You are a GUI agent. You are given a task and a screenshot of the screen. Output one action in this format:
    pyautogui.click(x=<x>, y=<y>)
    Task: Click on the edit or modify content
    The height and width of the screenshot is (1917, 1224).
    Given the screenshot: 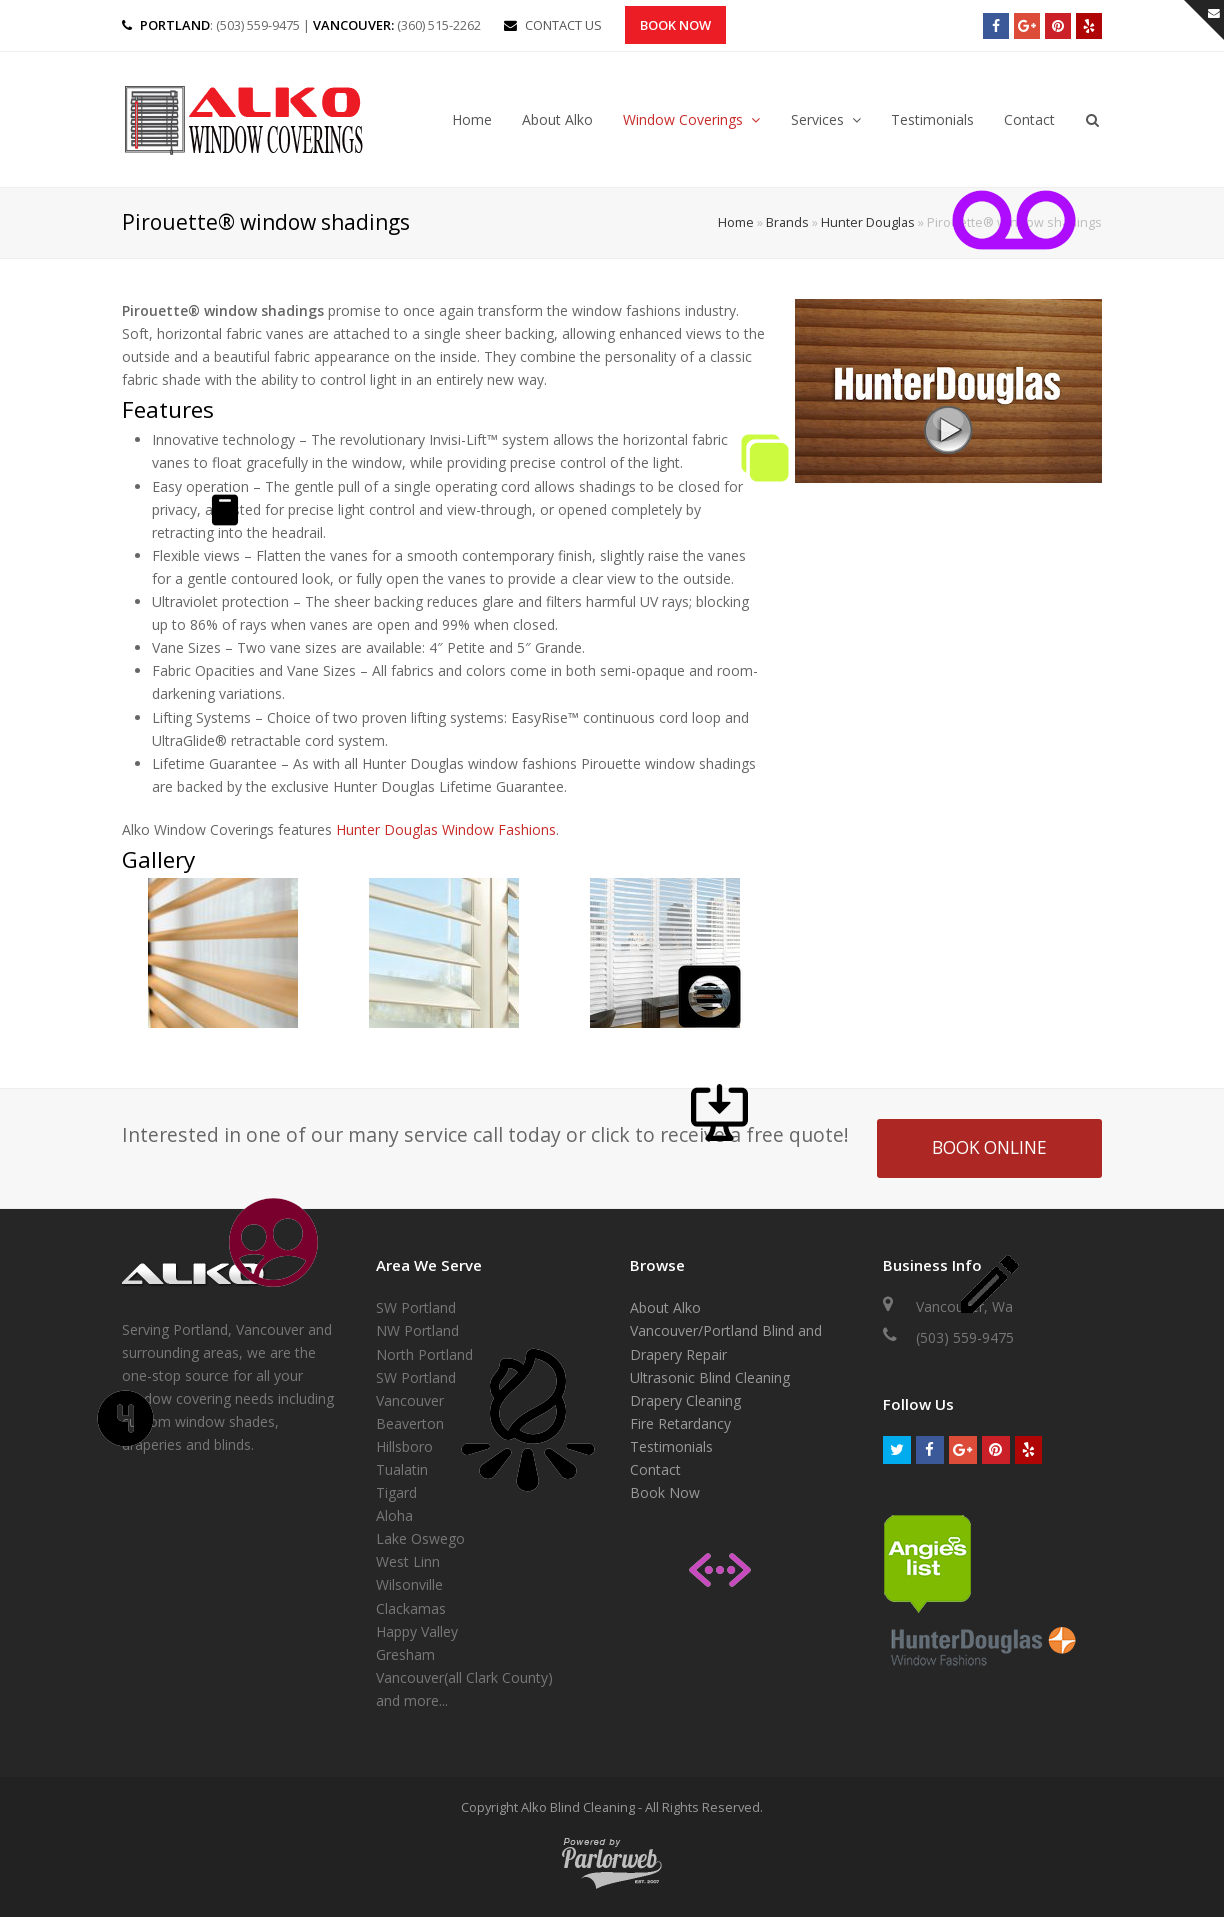 What is the action you would take?
    pyautogui.click(x=990, y=1284)
    